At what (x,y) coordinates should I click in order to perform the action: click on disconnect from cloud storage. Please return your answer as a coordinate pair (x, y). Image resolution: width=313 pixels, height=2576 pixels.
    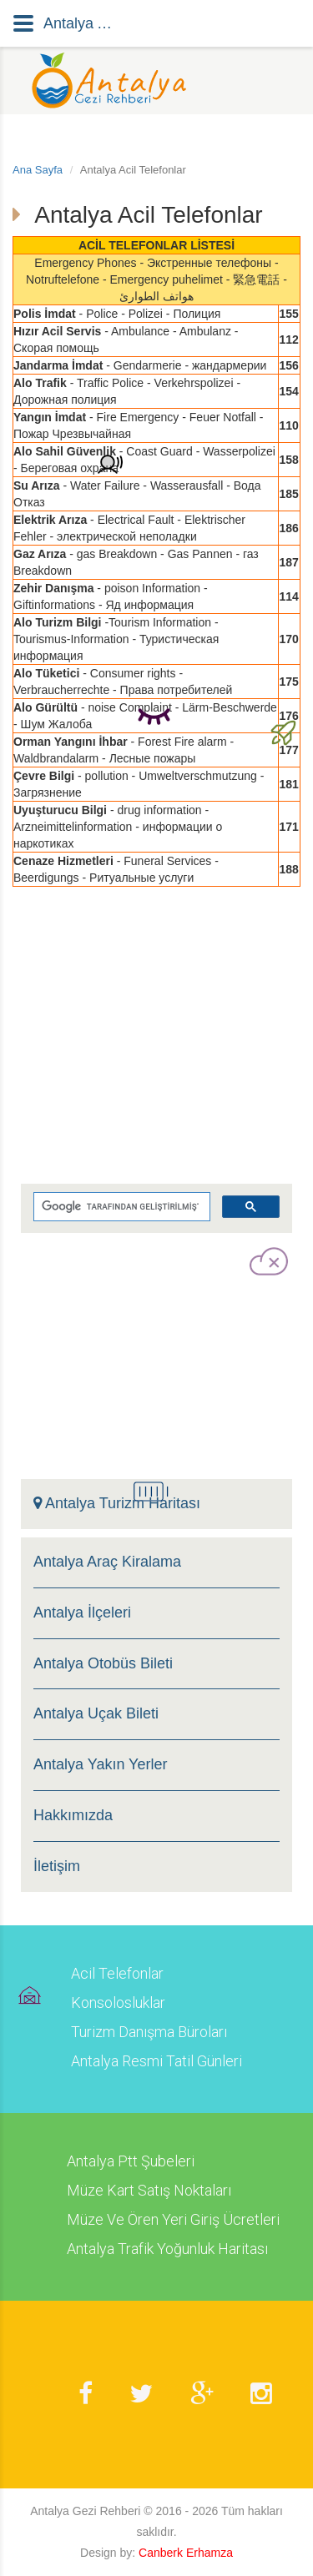
    Looking at the image, I should click on (269, 1261).